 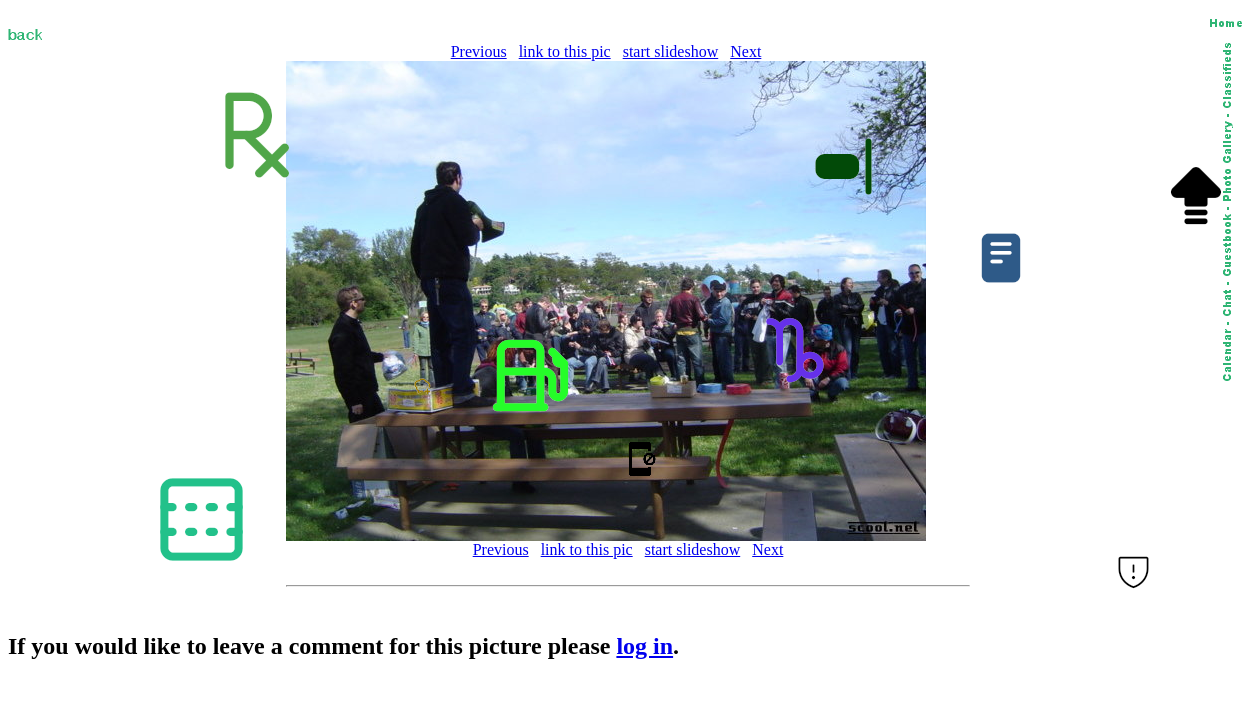 What do you see at coordinates (201, 519) in the screenshot?
I see `toggle top and bottom panel layout` at bounding box center [201, 519].